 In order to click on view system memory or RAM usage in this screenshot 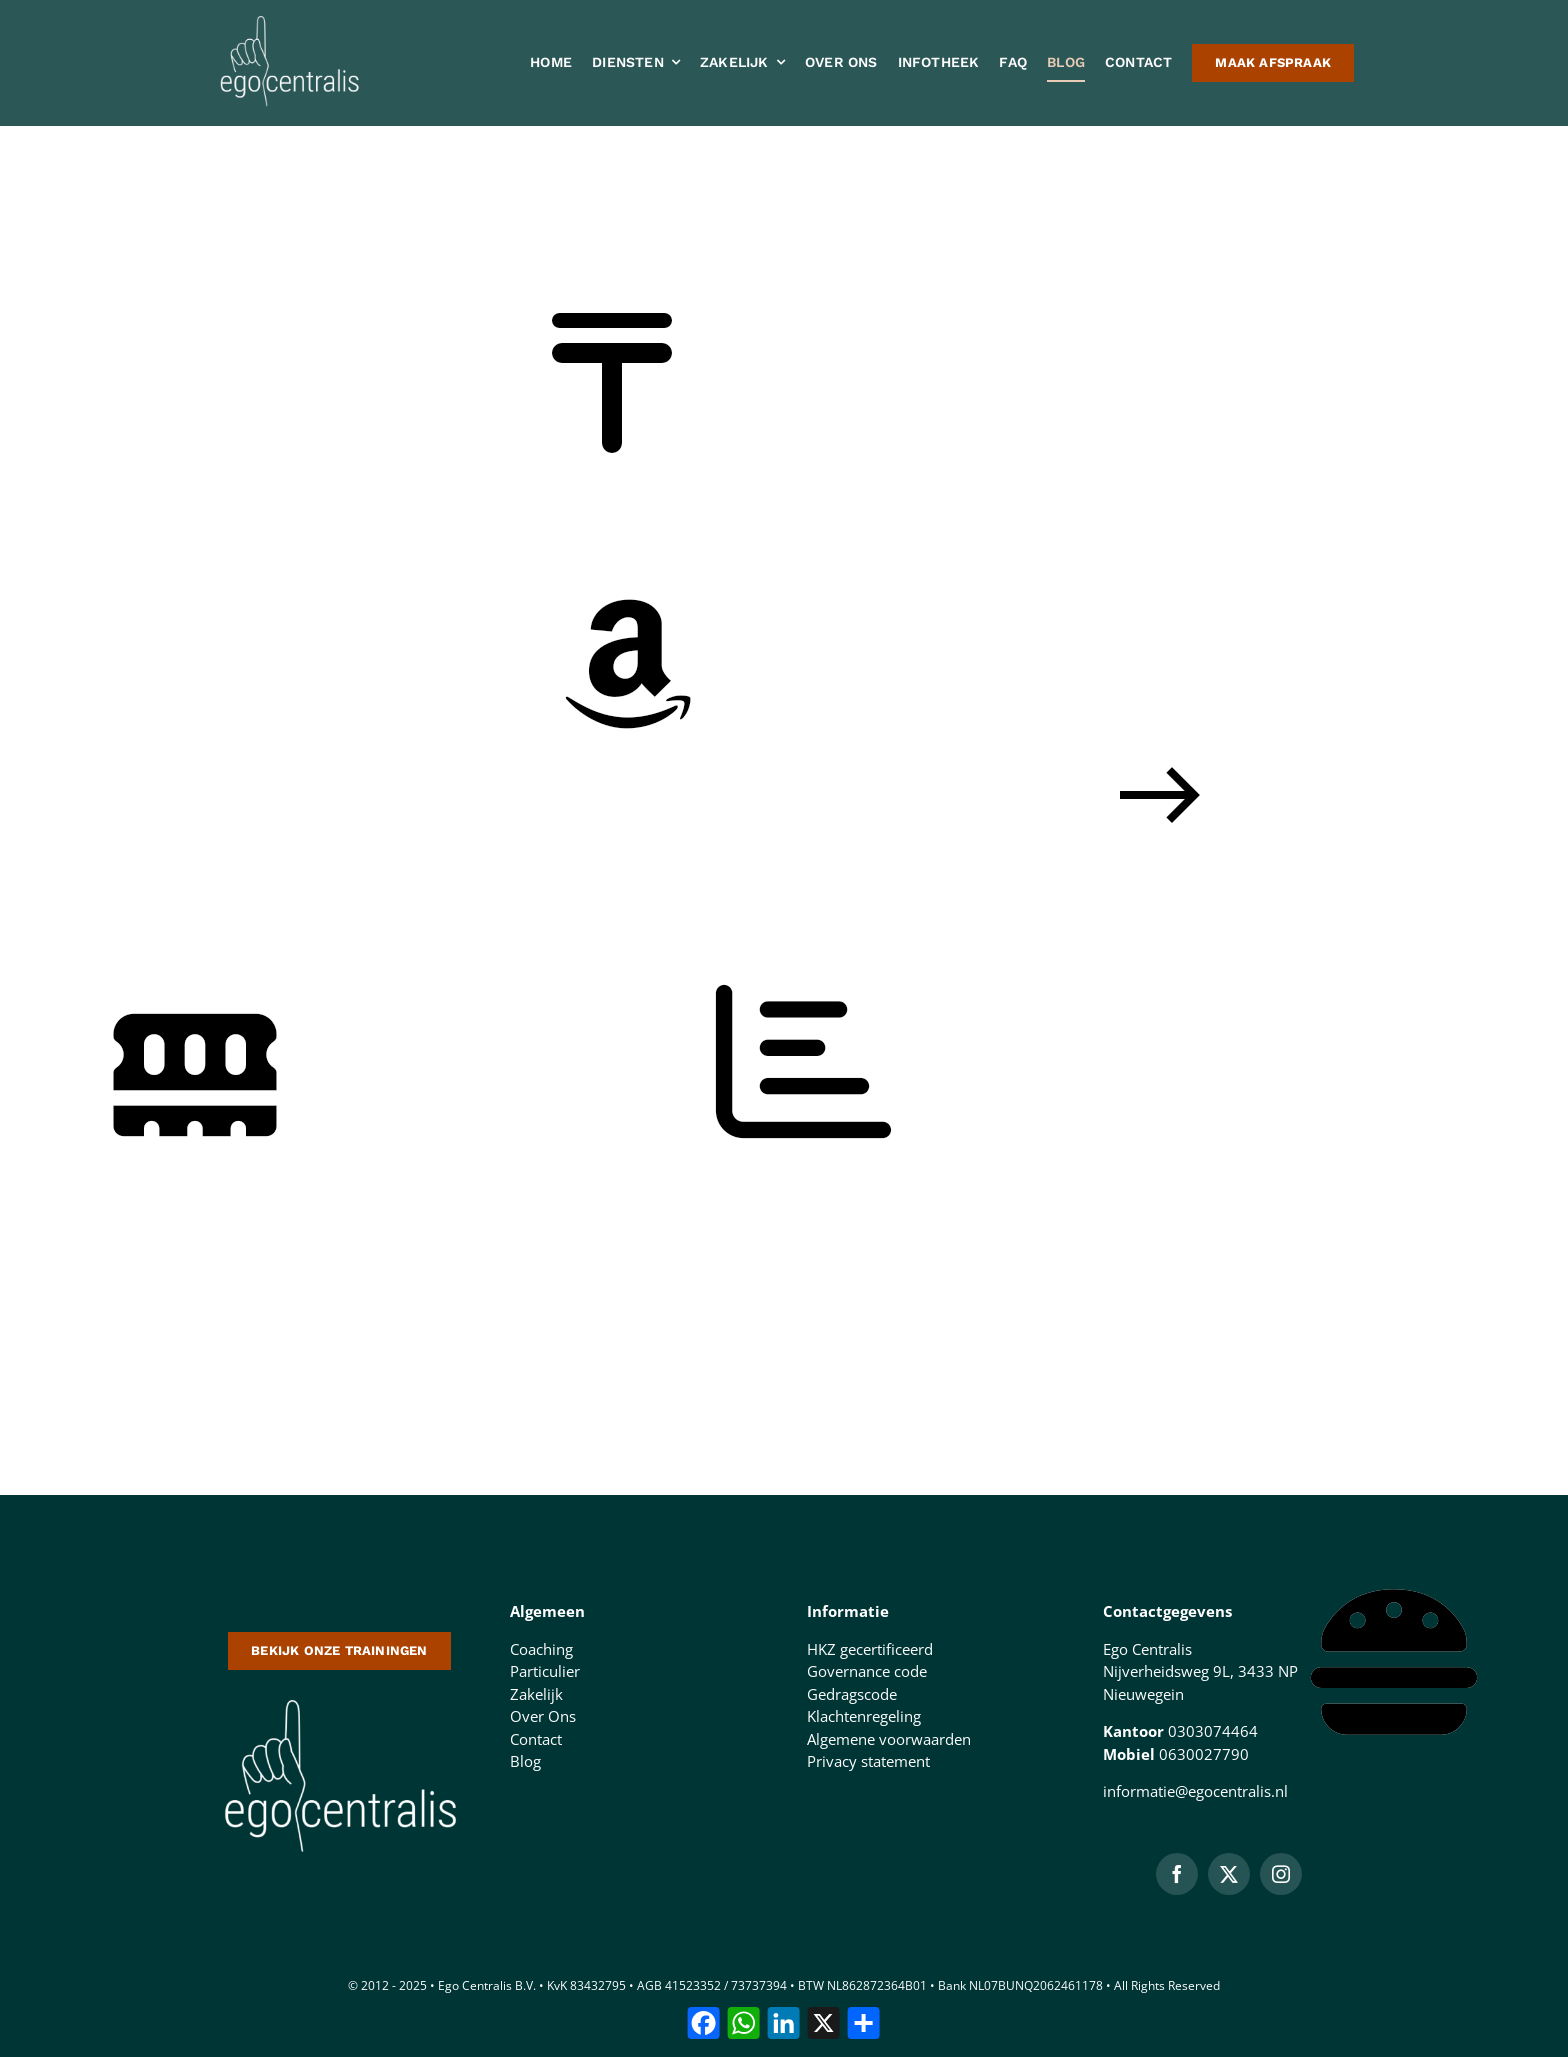, I will do `click(195, 1075)`.